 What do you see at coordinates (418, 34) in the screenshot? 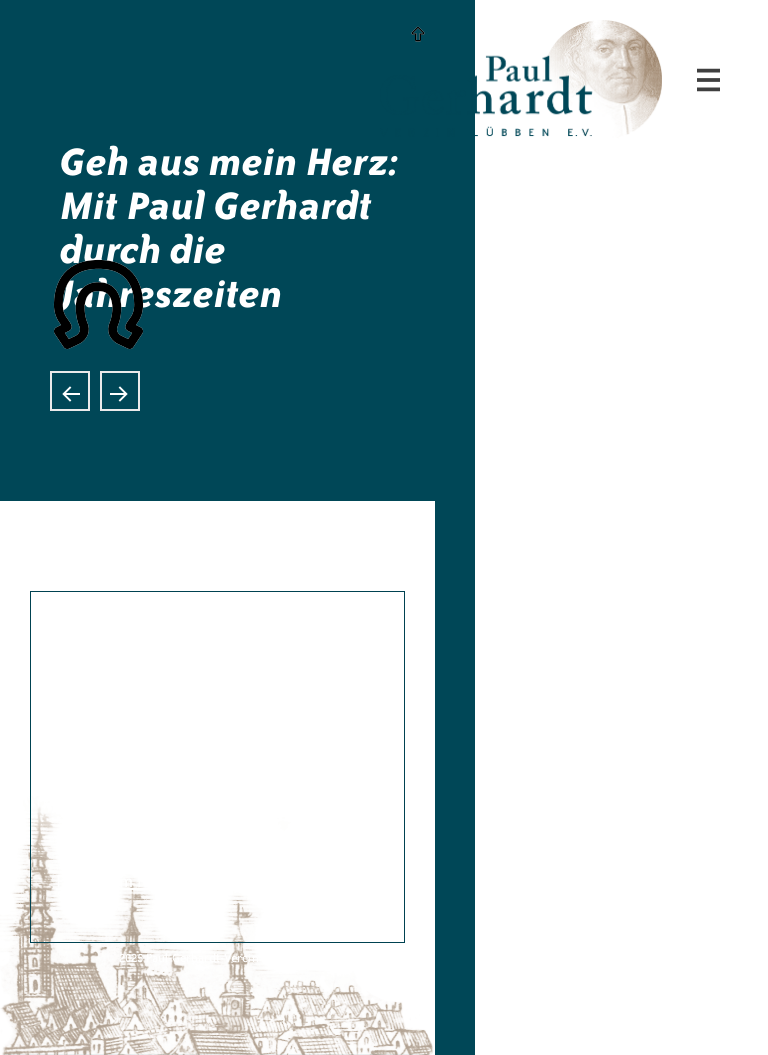
I see `upvote or like content` at bounding box center [418, 34].